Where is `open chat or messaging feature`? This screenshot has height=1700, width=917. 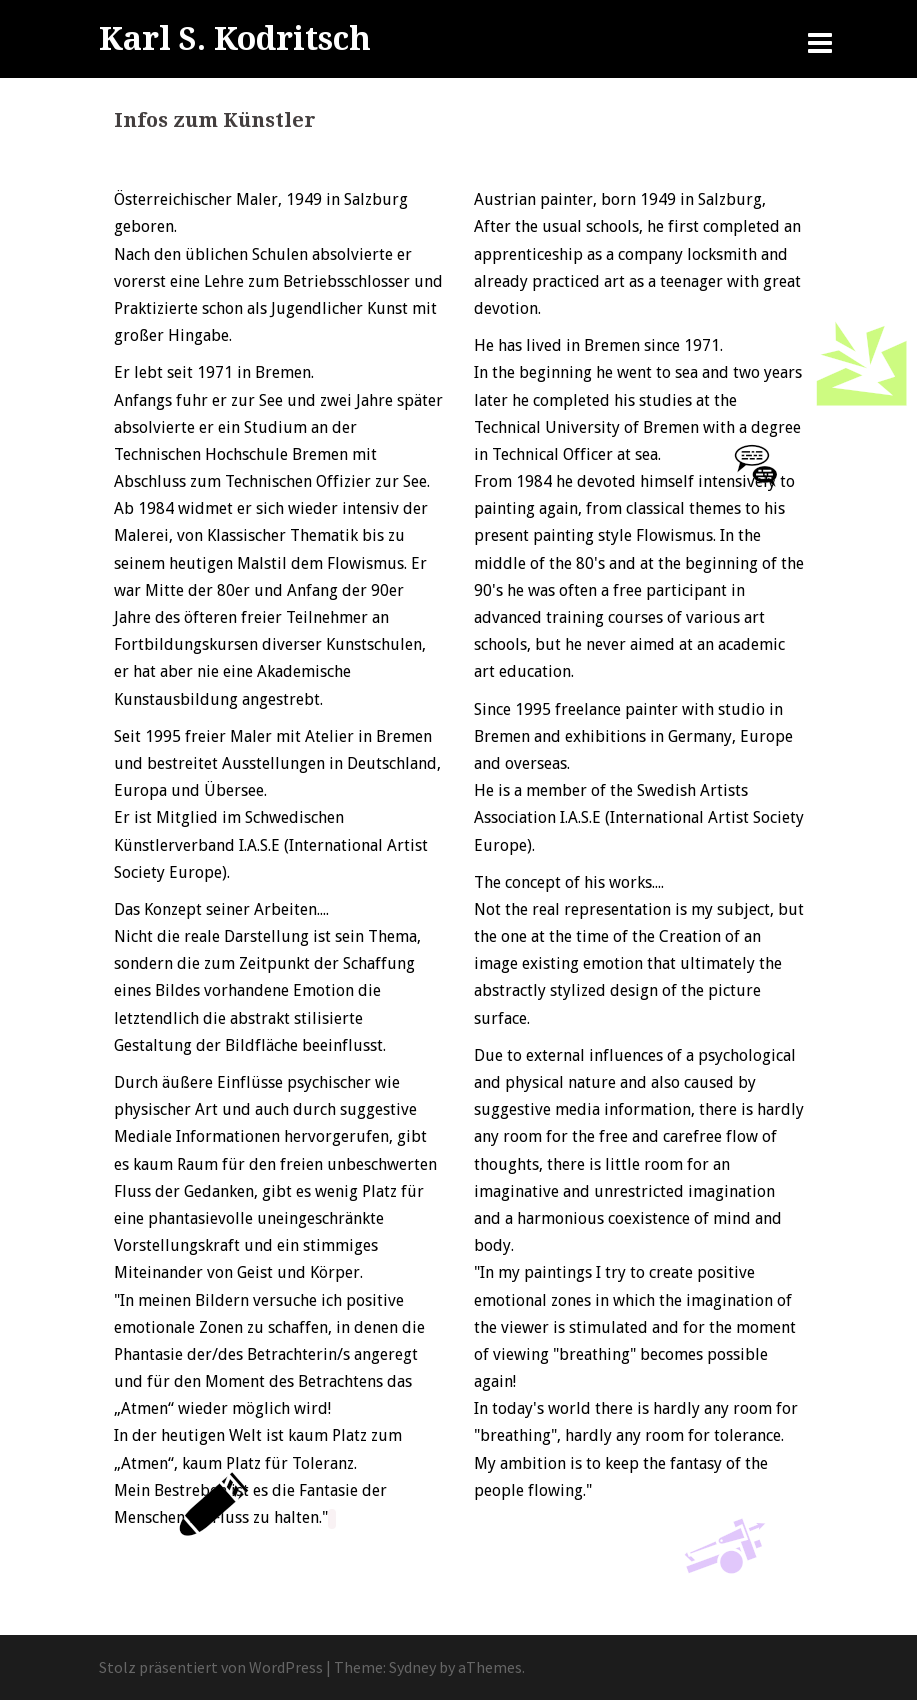 open chat or messaging feature is located at coordinates (756, 466).